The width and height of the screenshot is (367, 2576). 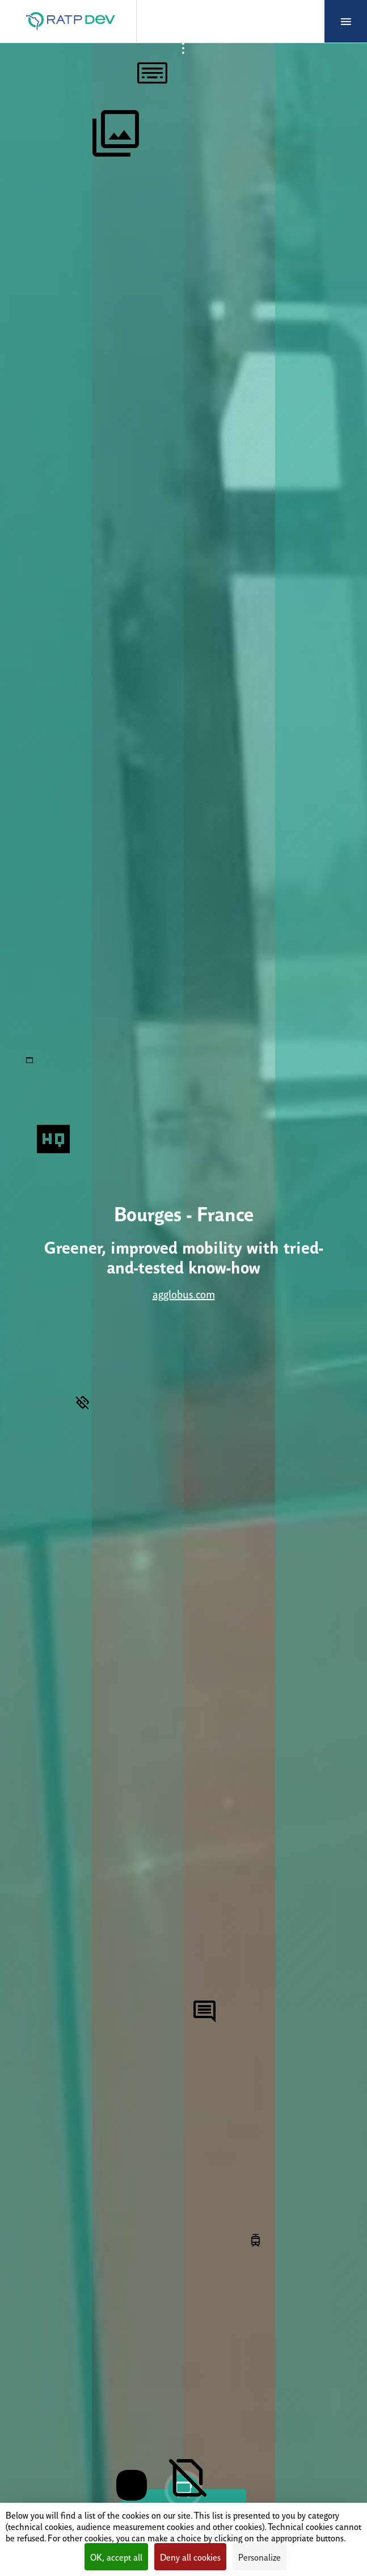 What do you see at coordinates (255, 2240) in the screenshot?
I see `view tram or light rail transit options` at bounding box center [255, 2240].